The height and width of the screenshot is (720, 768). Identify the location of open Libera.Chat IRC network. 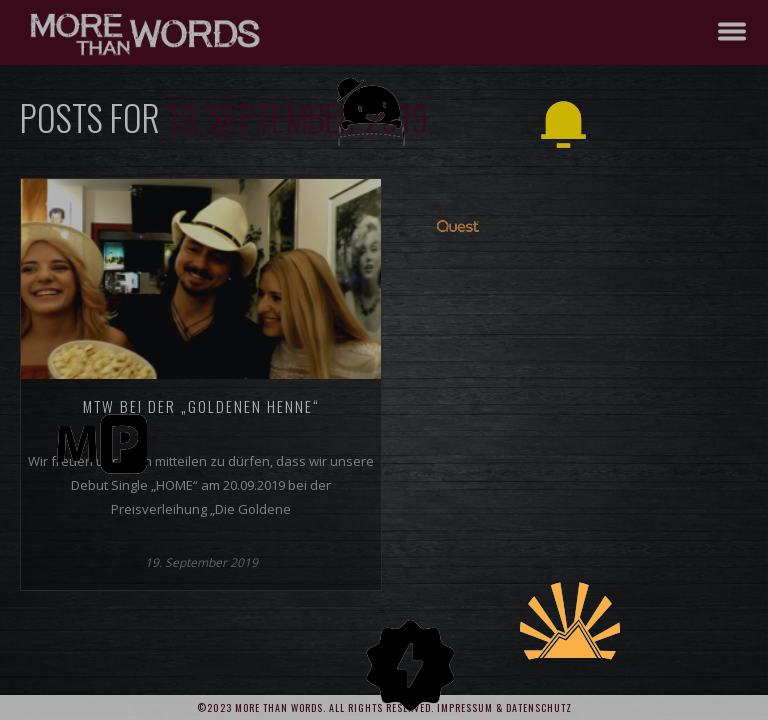
(570, 621).